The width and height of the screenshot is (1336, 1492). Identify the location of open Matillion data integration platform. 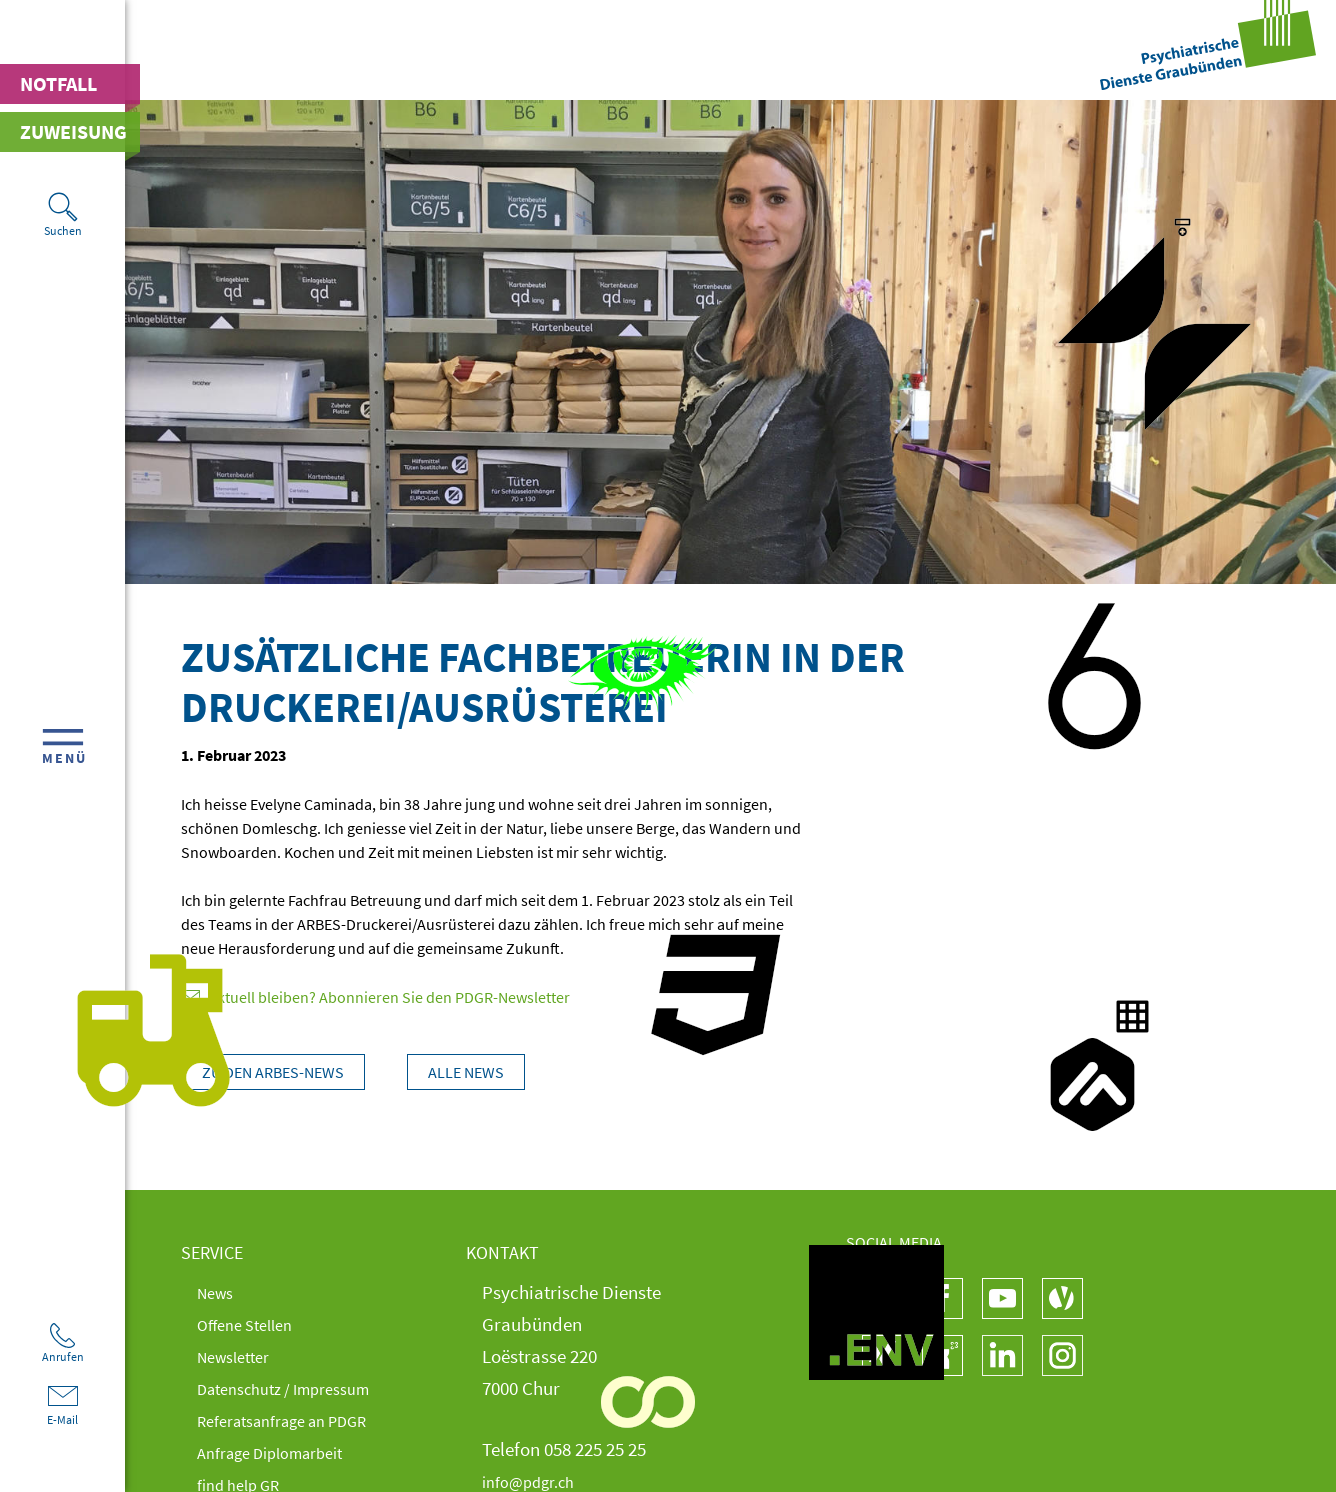
(1092, 1084).